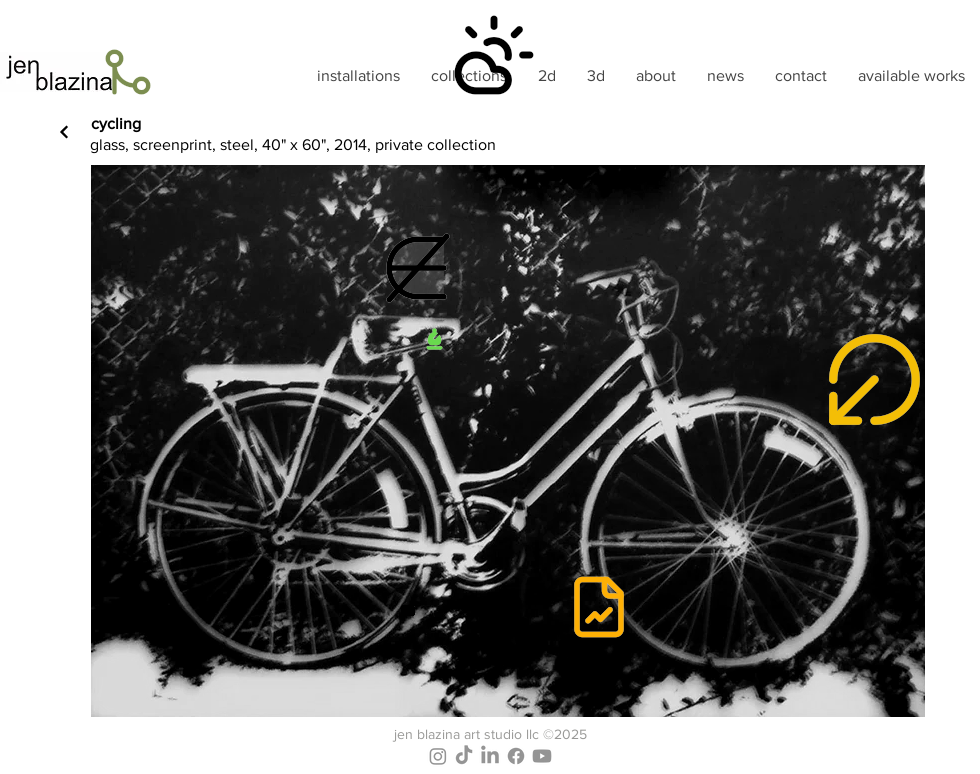  What do you see at coordinates (418, 268) in the screenshot?
I see `indicates an item is not a member of a set` at bounding box center [418, 268].